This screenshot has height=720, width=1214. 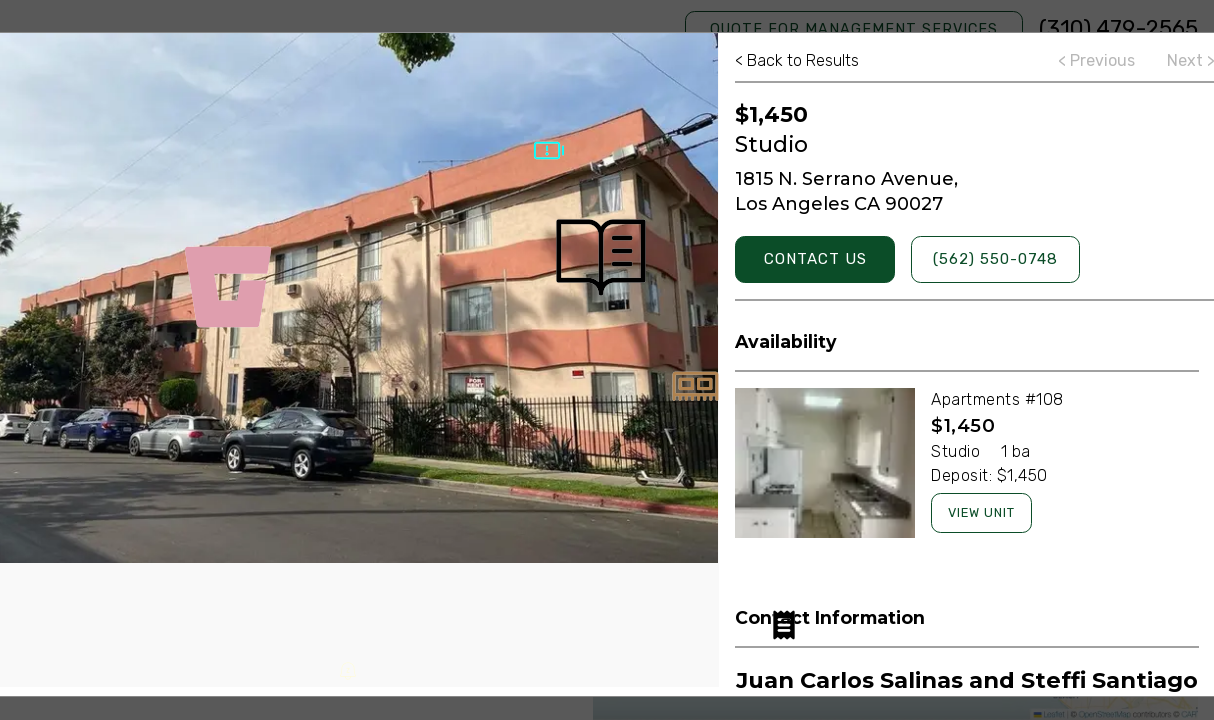 What do you see at coordinates (348, 671) in the screenshot?
I see `enable sleep or snooze mode for notifications` at bounding box center [348, 671].